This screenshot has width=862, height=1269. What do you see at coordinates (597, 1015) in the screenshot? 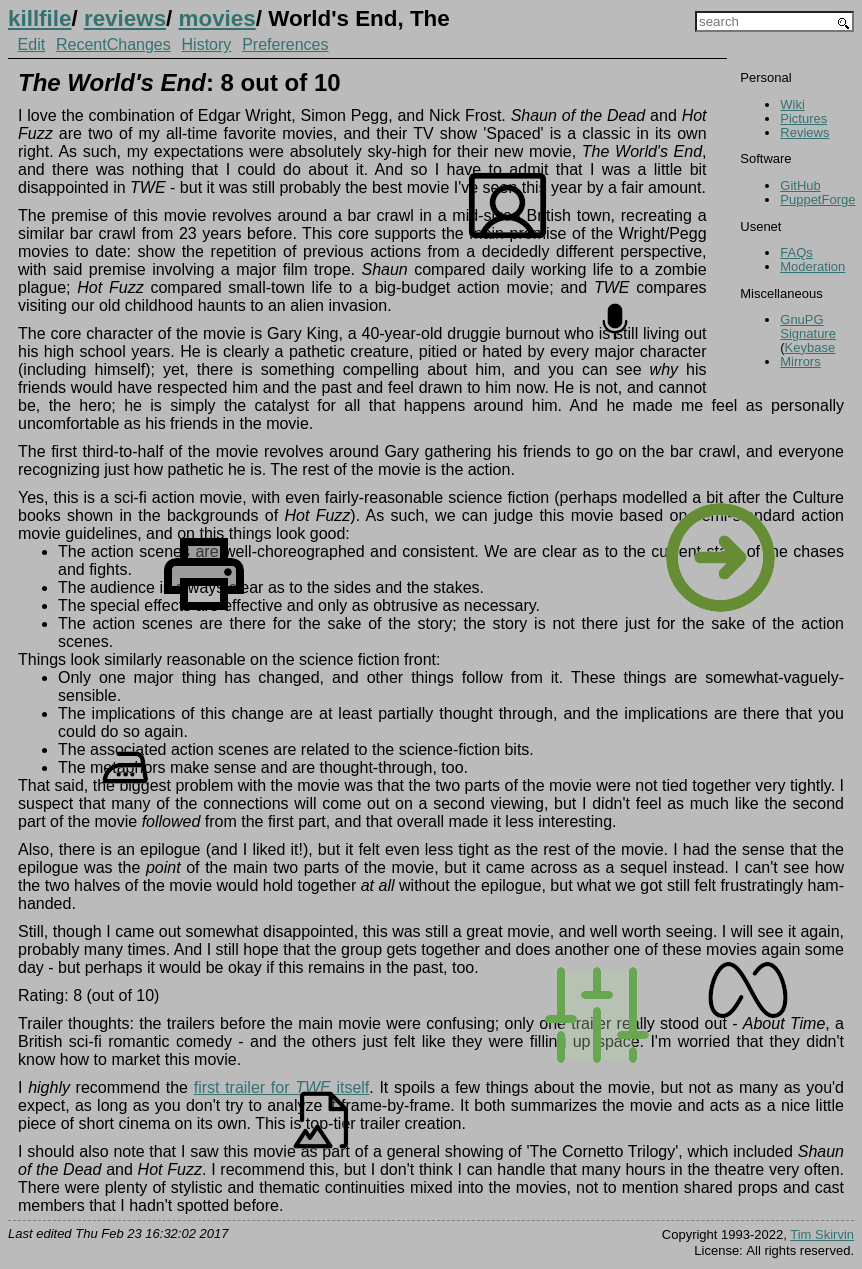
I see `adjust settings or preferences` at bounding box center [597, 1015].